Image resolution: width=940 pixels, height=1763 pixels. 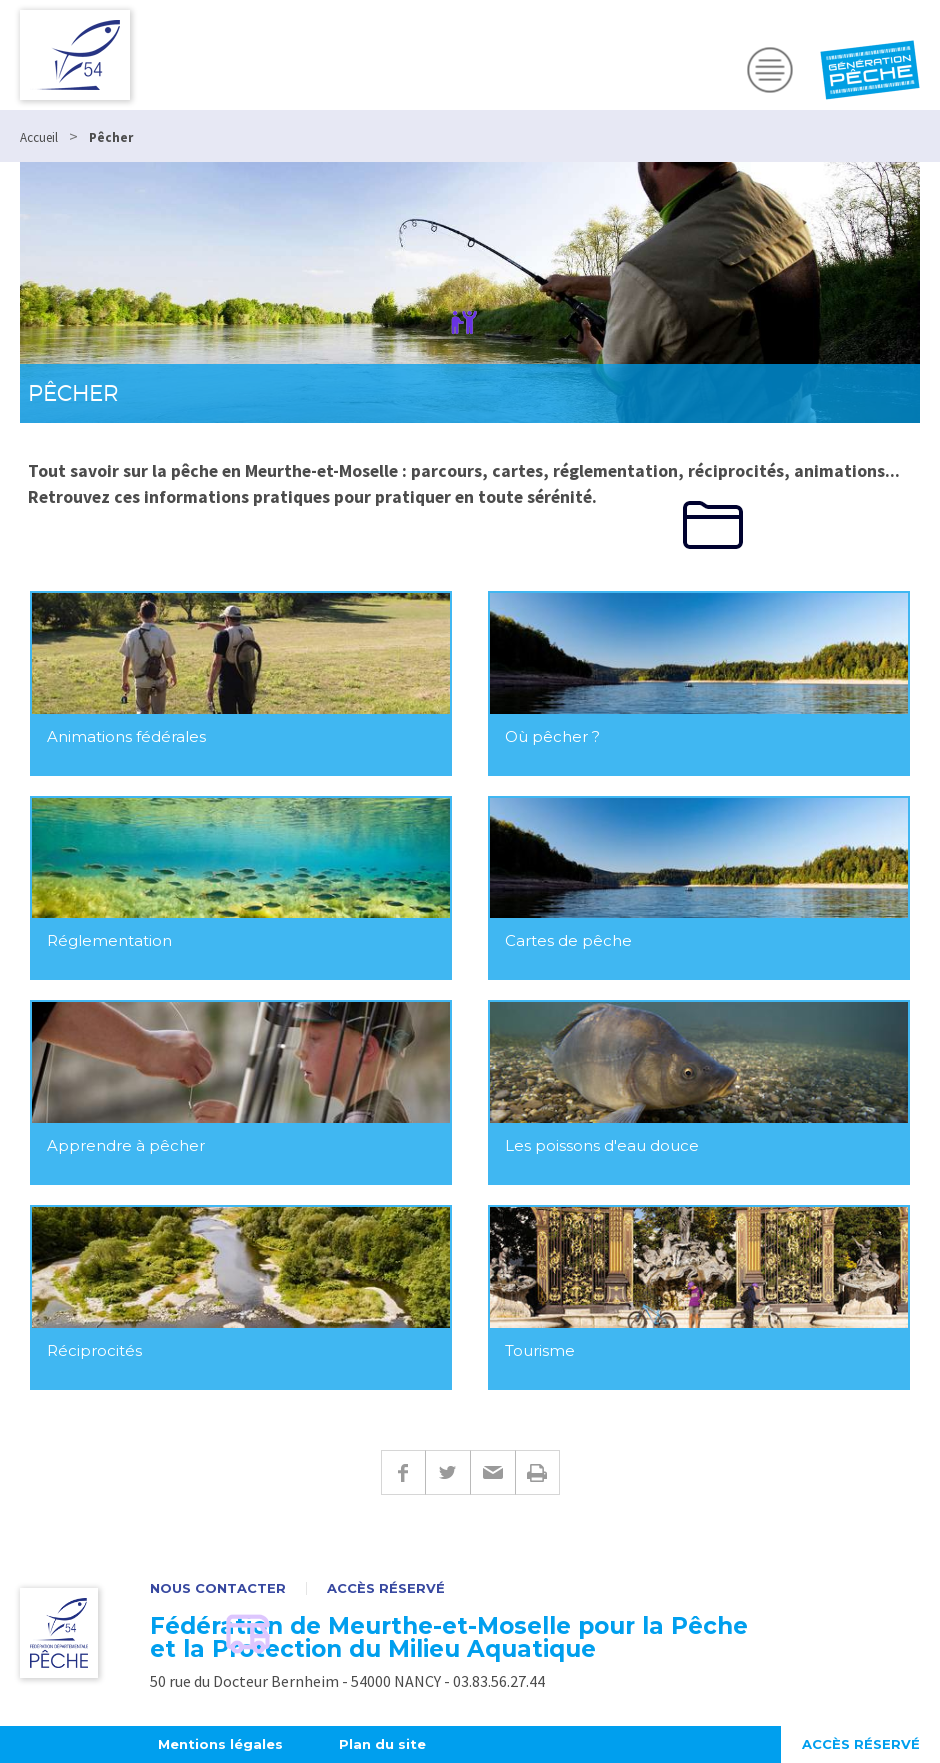 What do you see at coordinates (248, 1634) in the screenshot?
I see `browse camper or RV rentals` at bounding box center [248, 1634].